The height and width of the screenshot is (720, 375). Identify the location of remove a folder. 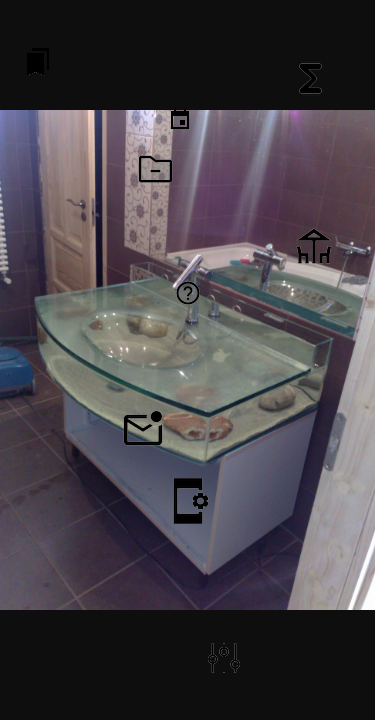
(155, 168).